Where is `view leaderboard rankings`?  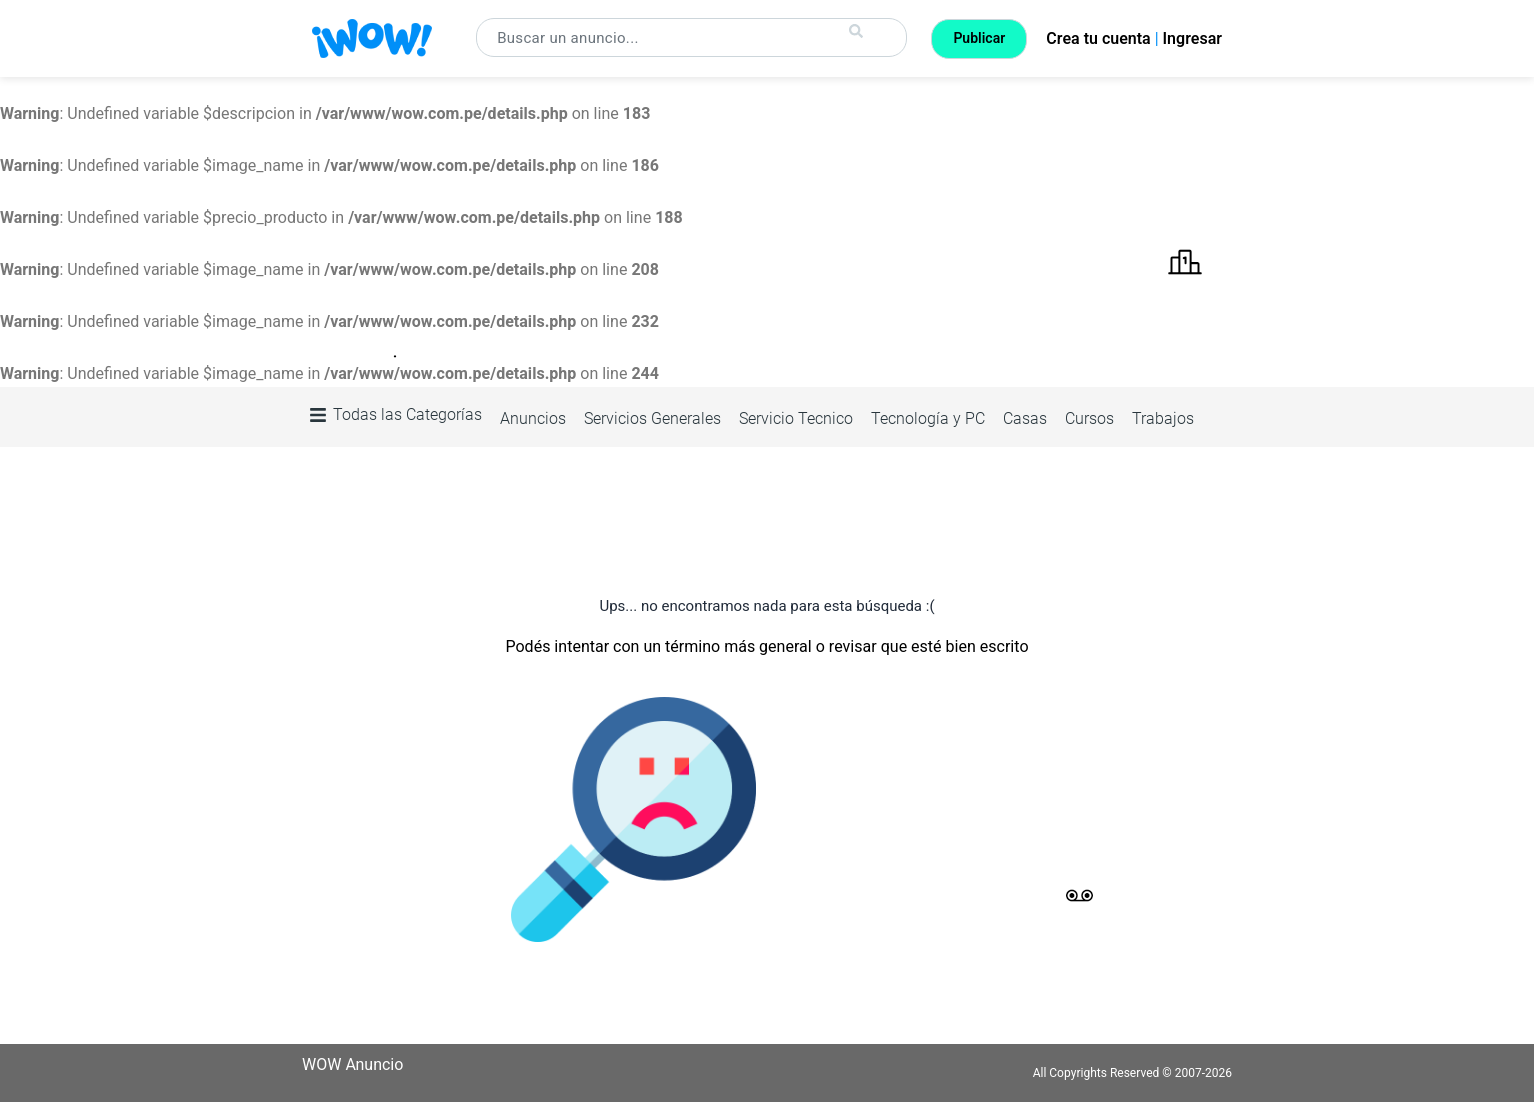 view leaderboard rankings is located at coordinates (1185, 262).